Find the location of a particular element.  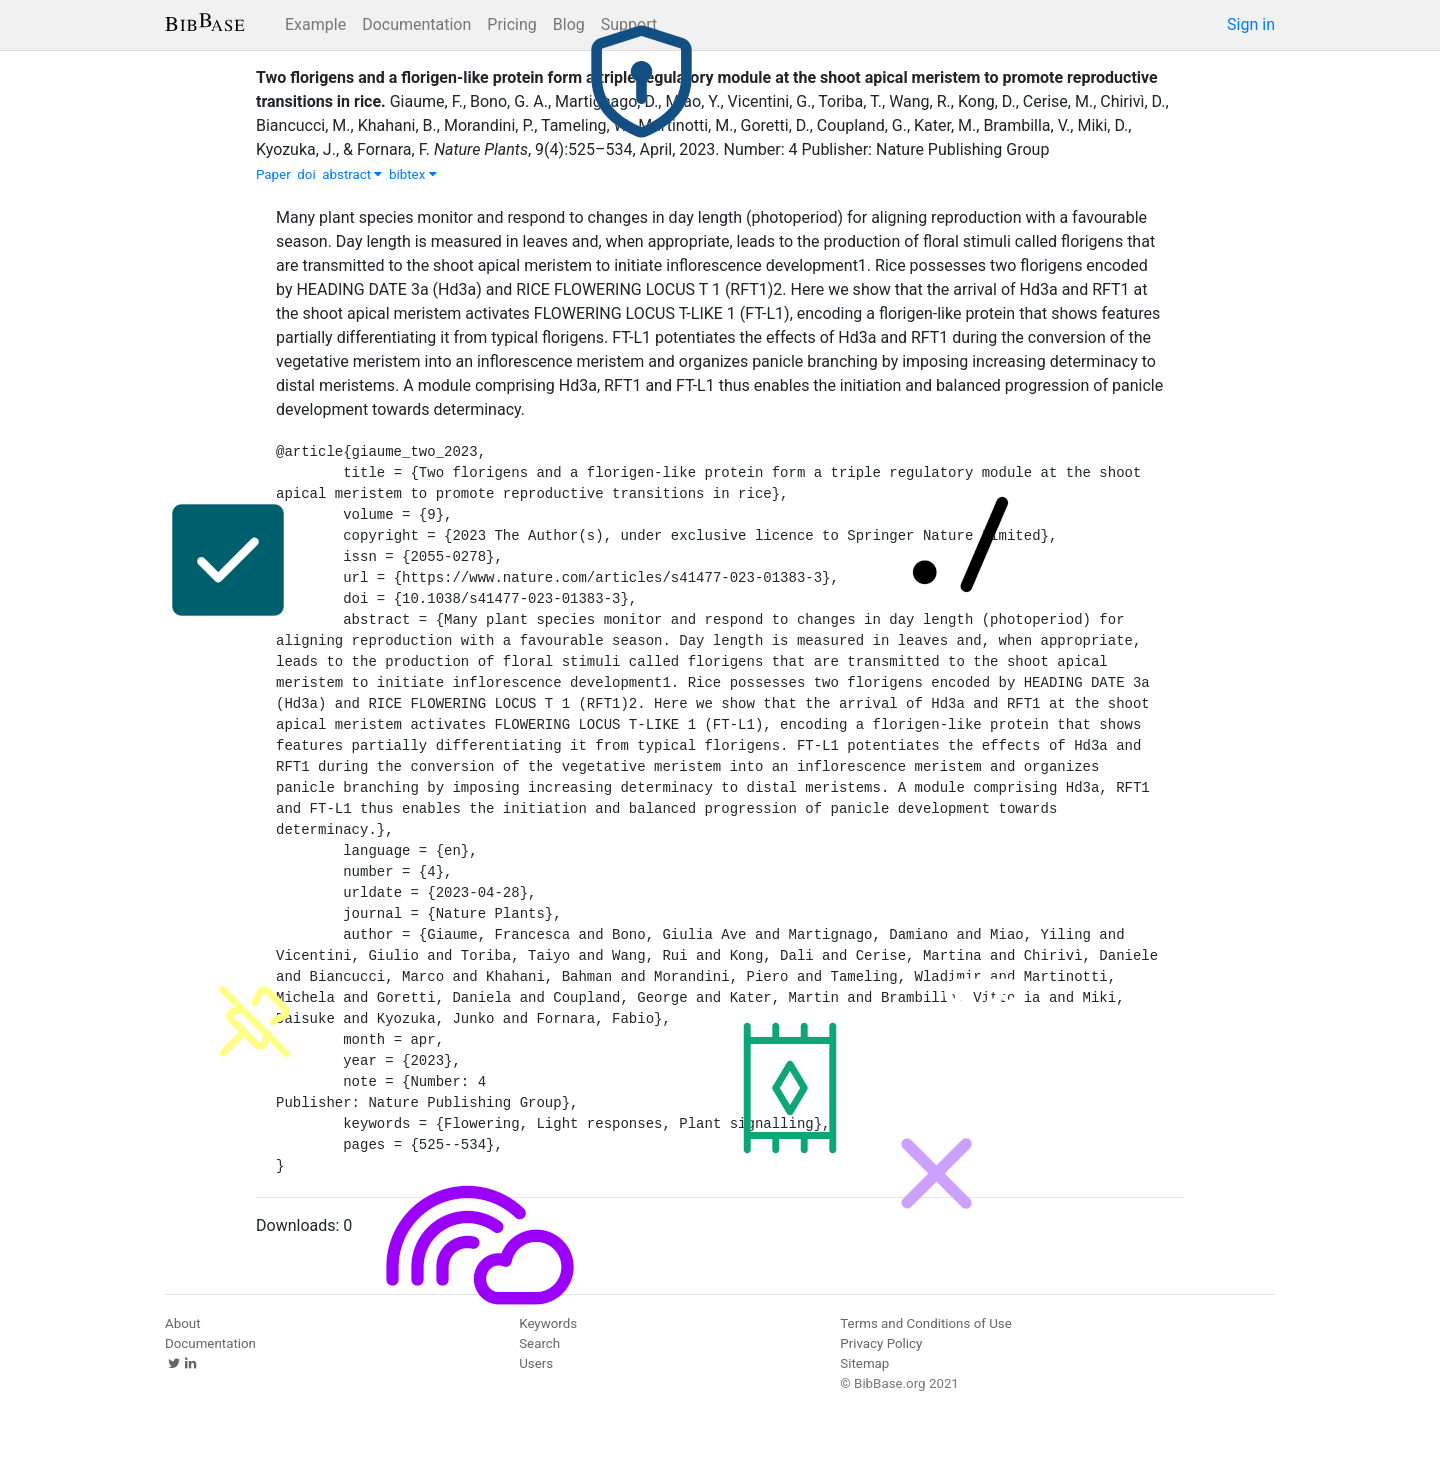

unpin an item from your saved list is located at coordinates (254, 1021).